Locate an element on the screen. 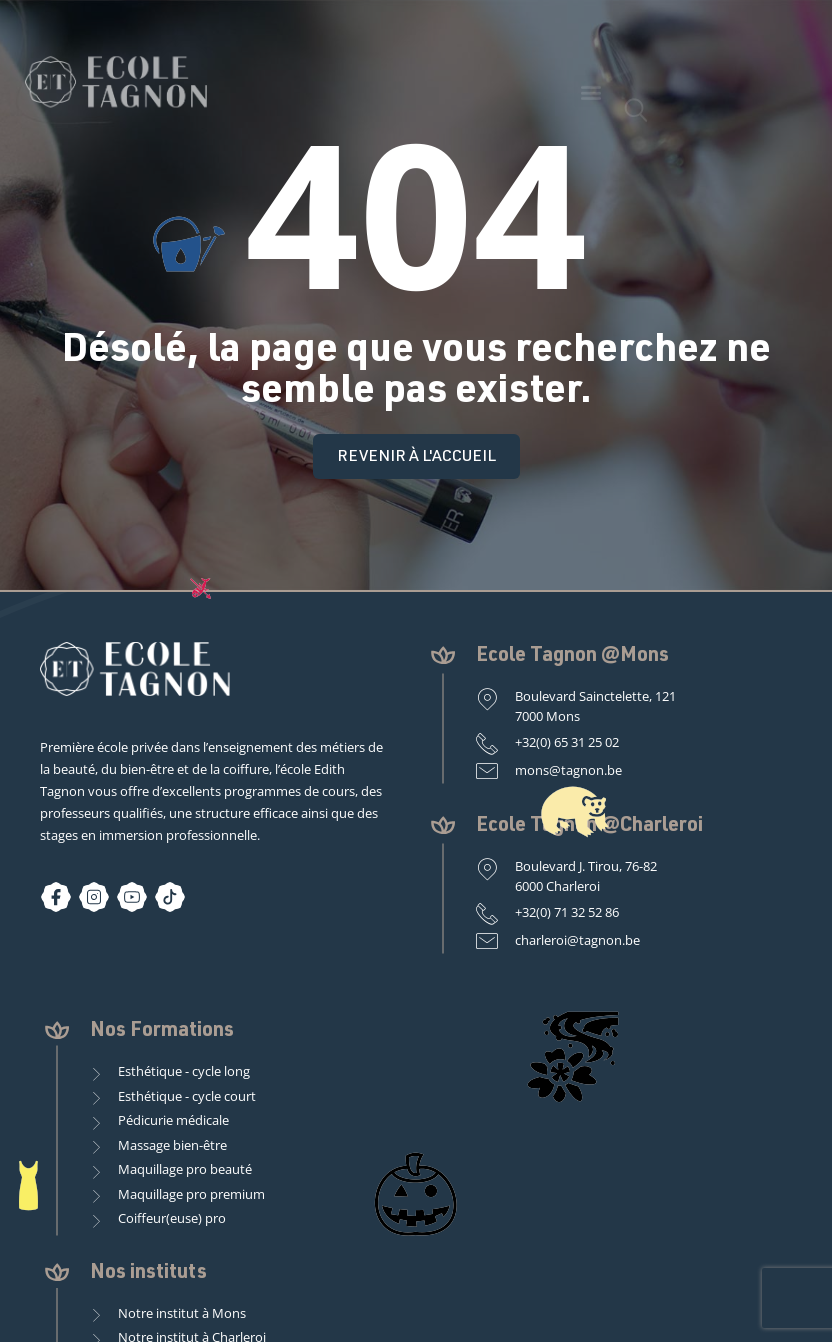 This screenshot has width=832, height=1342. polar bear icon for wildlife or arctic-themed game is located at coordinates (575, 812).